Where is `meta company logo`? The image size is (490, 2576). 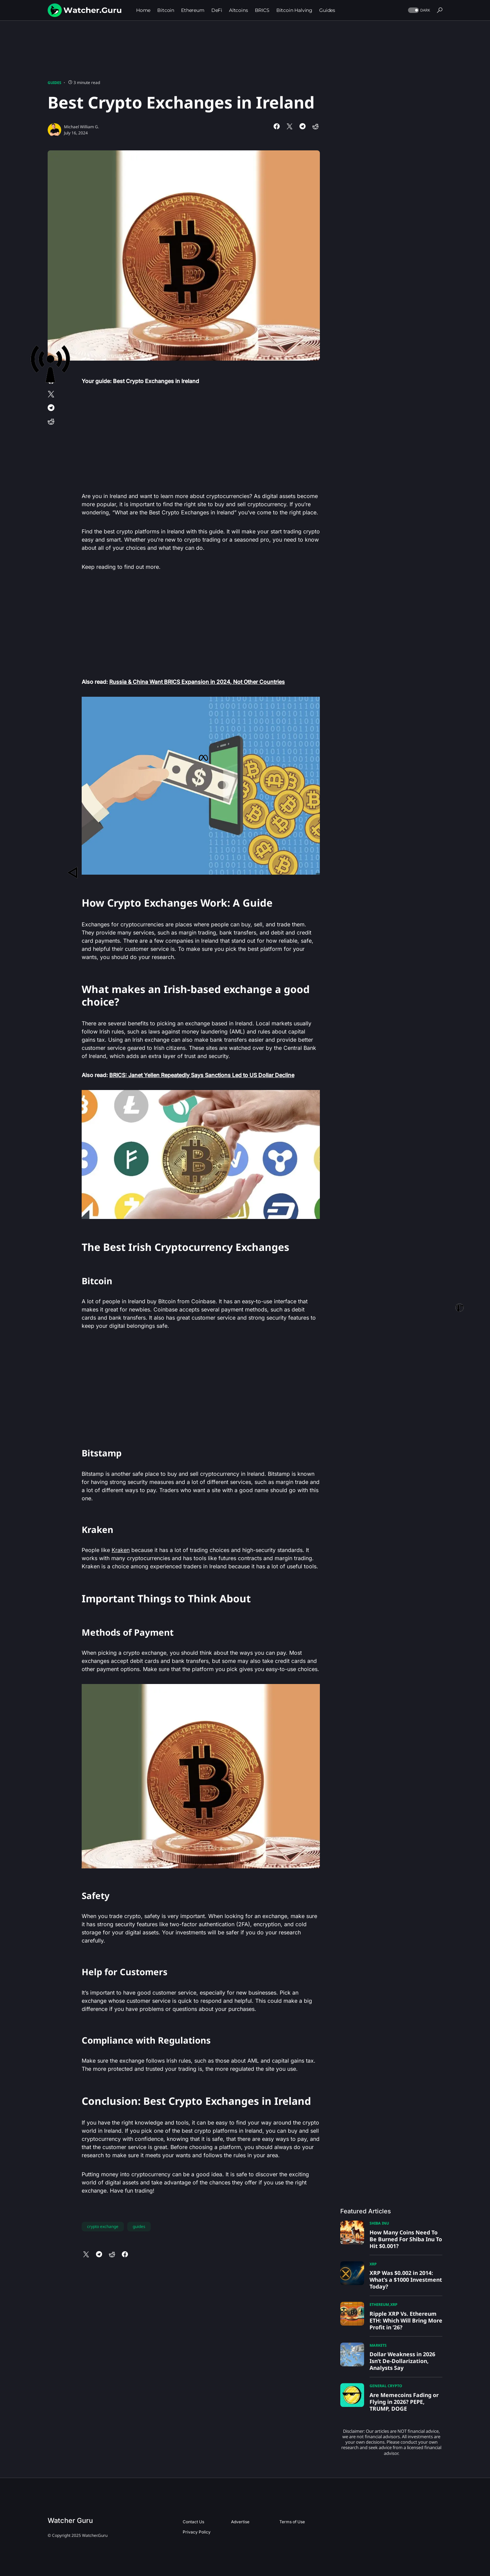 meta company logo is located at coordinates (203, 758).